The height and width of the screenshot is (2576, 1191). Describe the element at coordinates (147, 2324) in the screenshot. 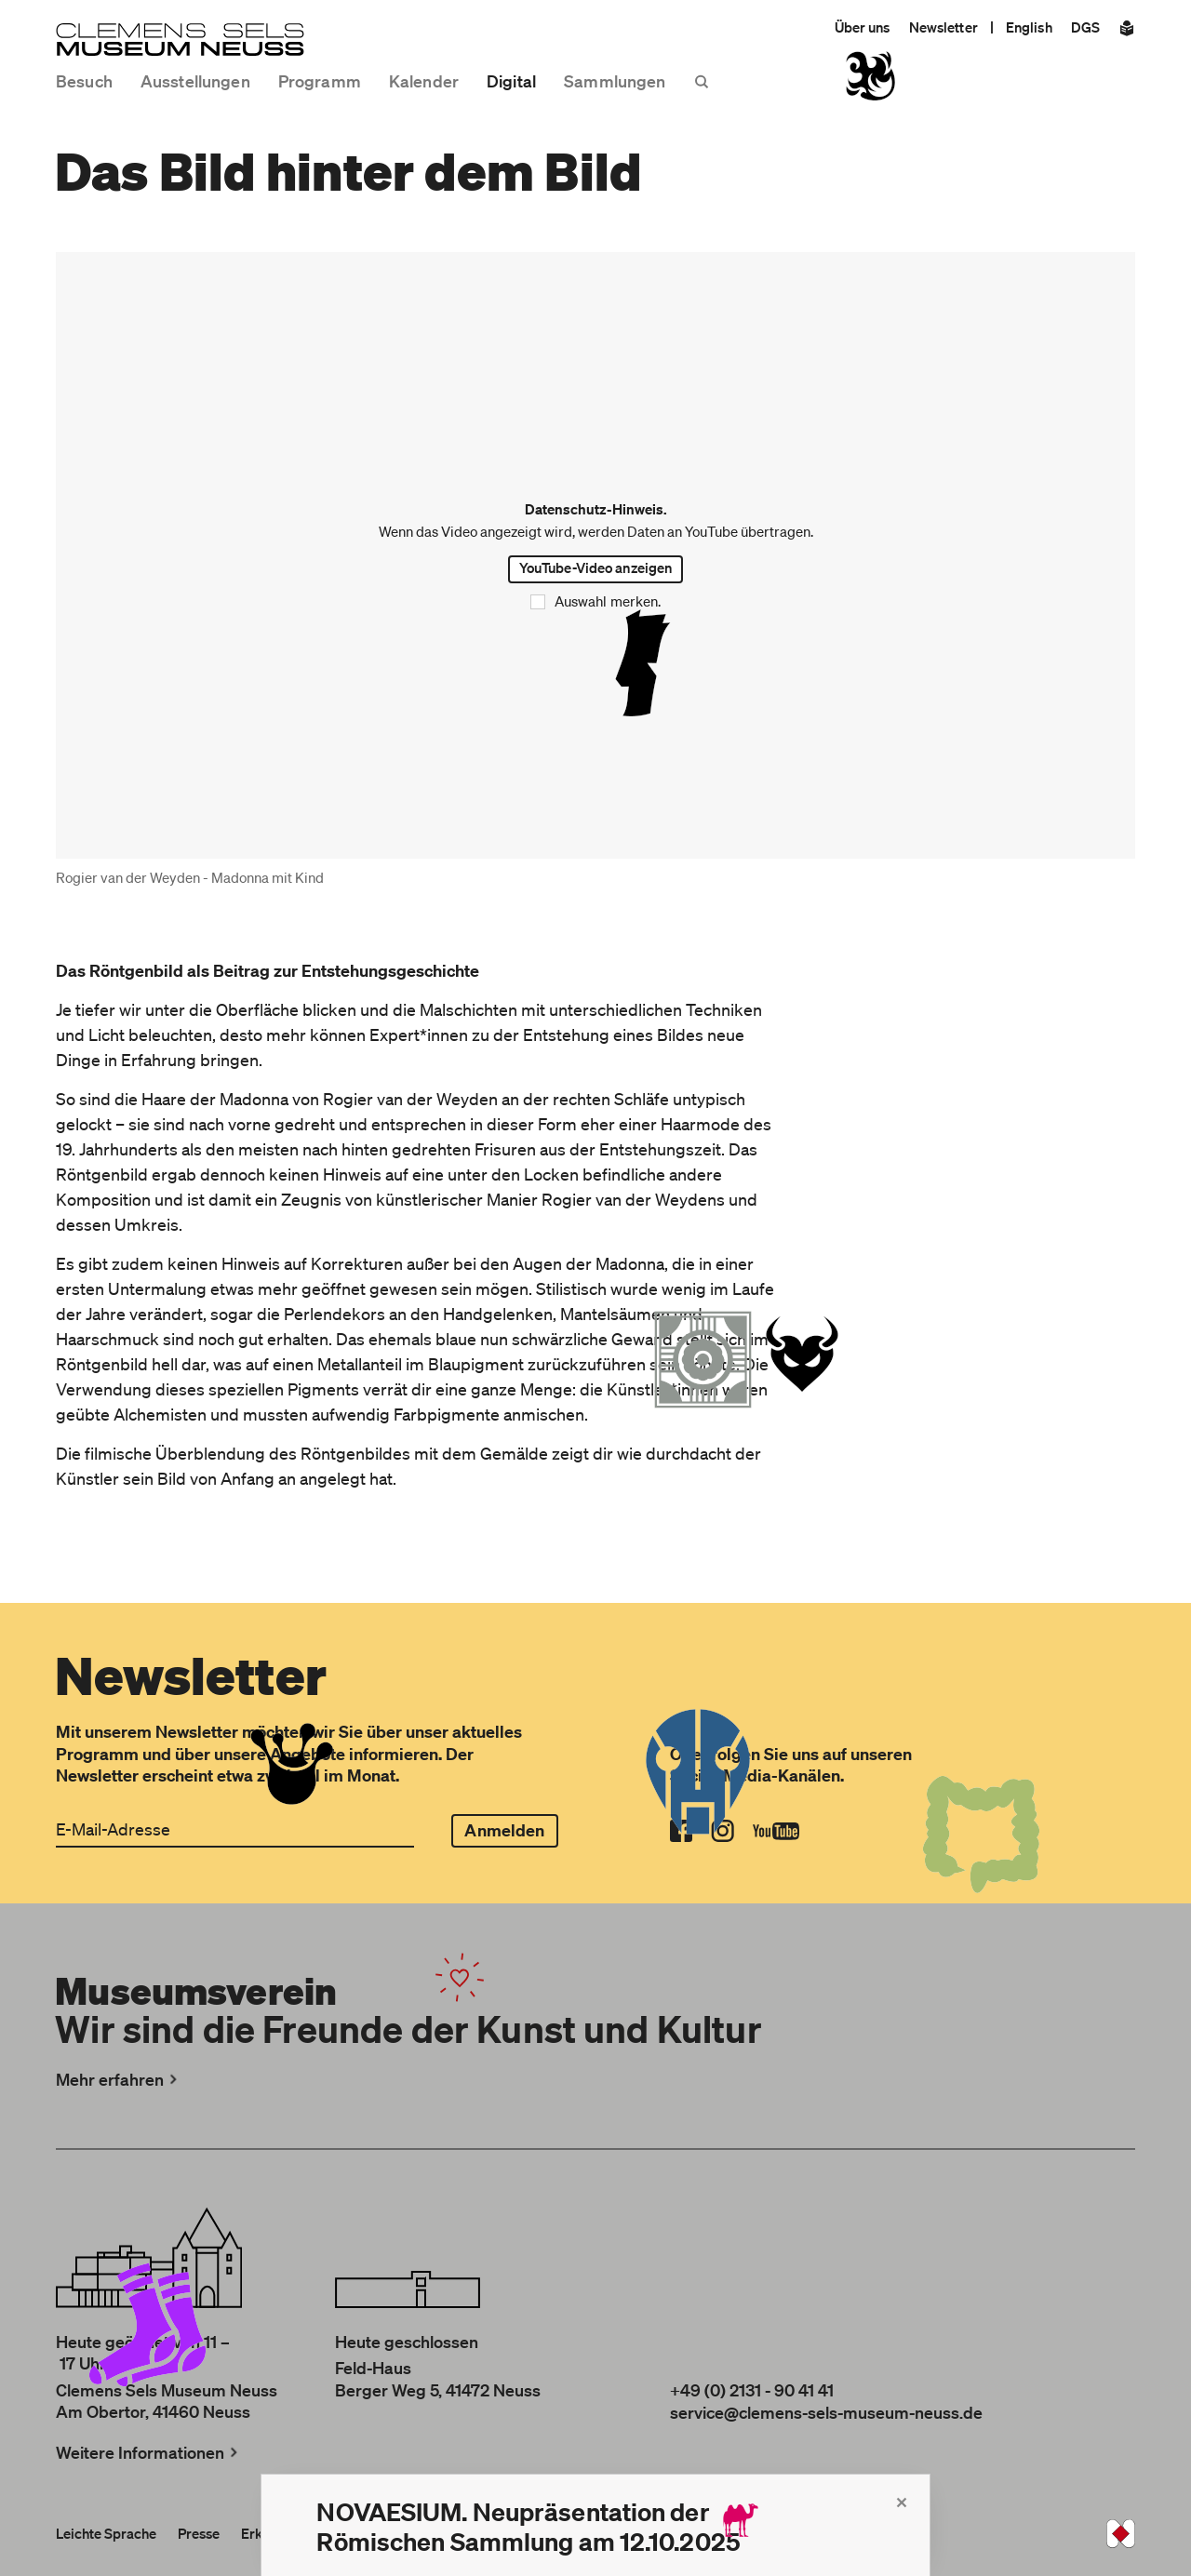

I see `browse socks or hosiery products` at that location.